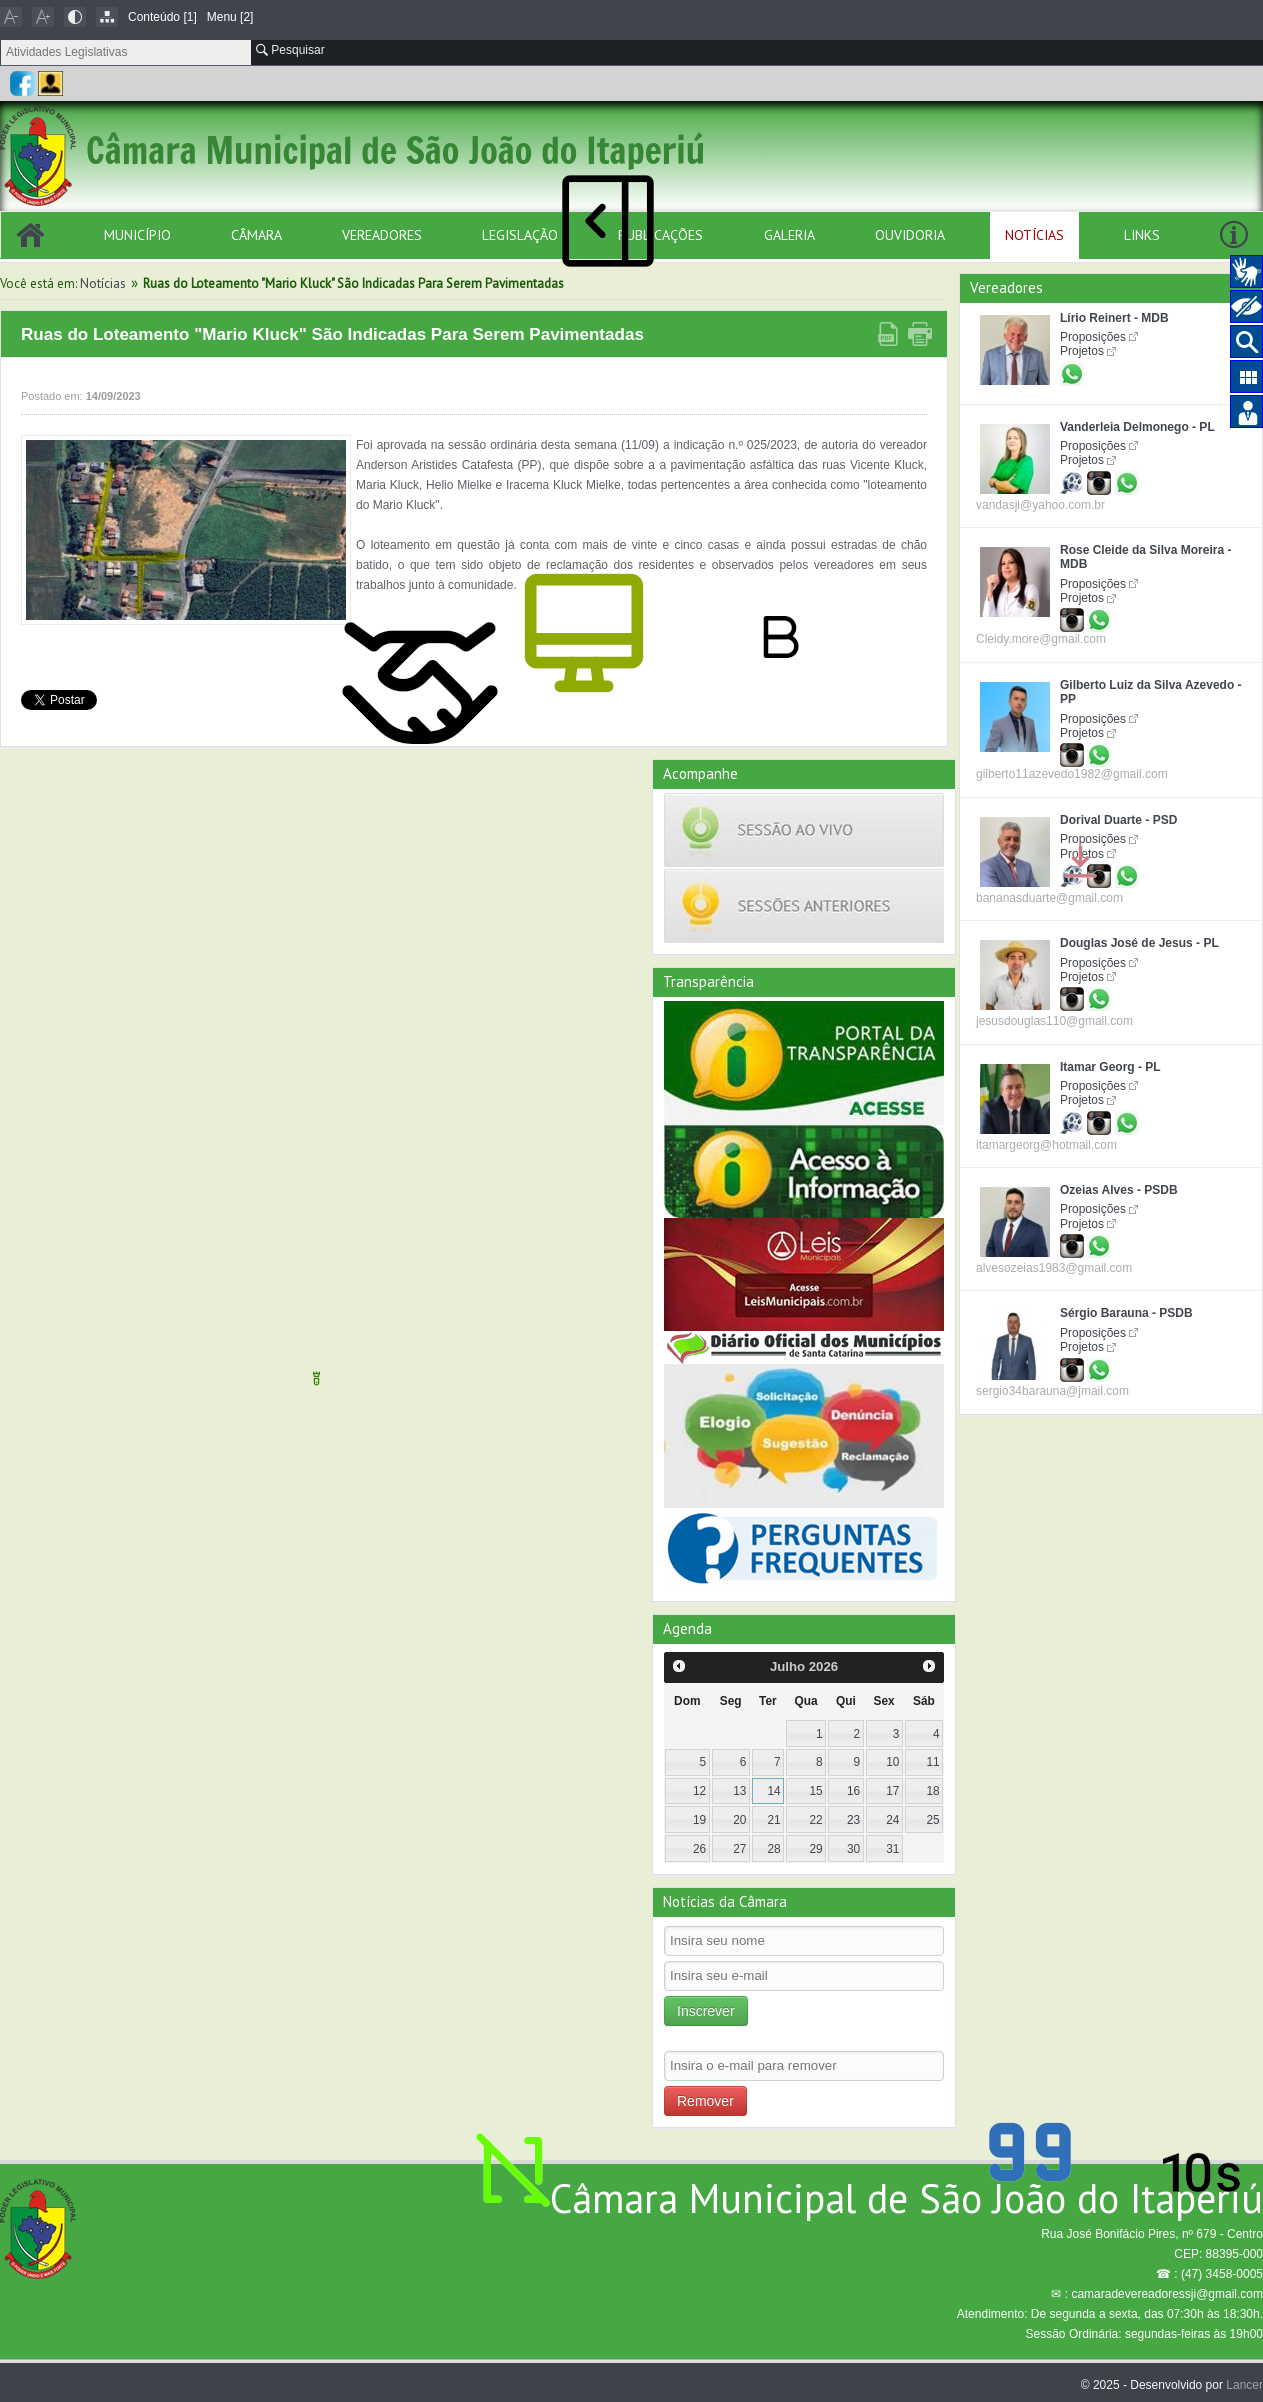 The height and width of the screenshot is (2402, 1263). I want to click on electric razor or shaver tool, so click(316, 1378).